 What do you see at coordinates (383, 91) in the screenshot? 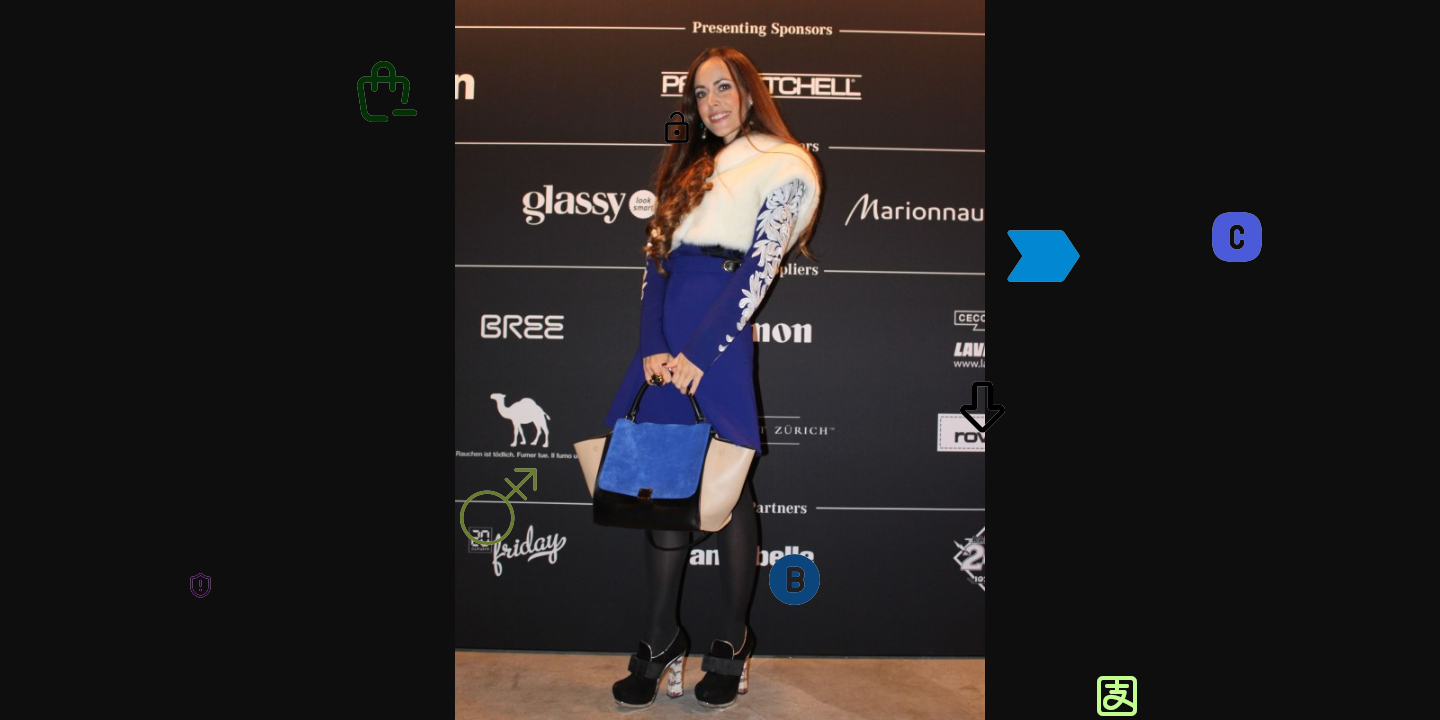
I see `remove an item from your shopping bag` at bounding box center [383, 91].